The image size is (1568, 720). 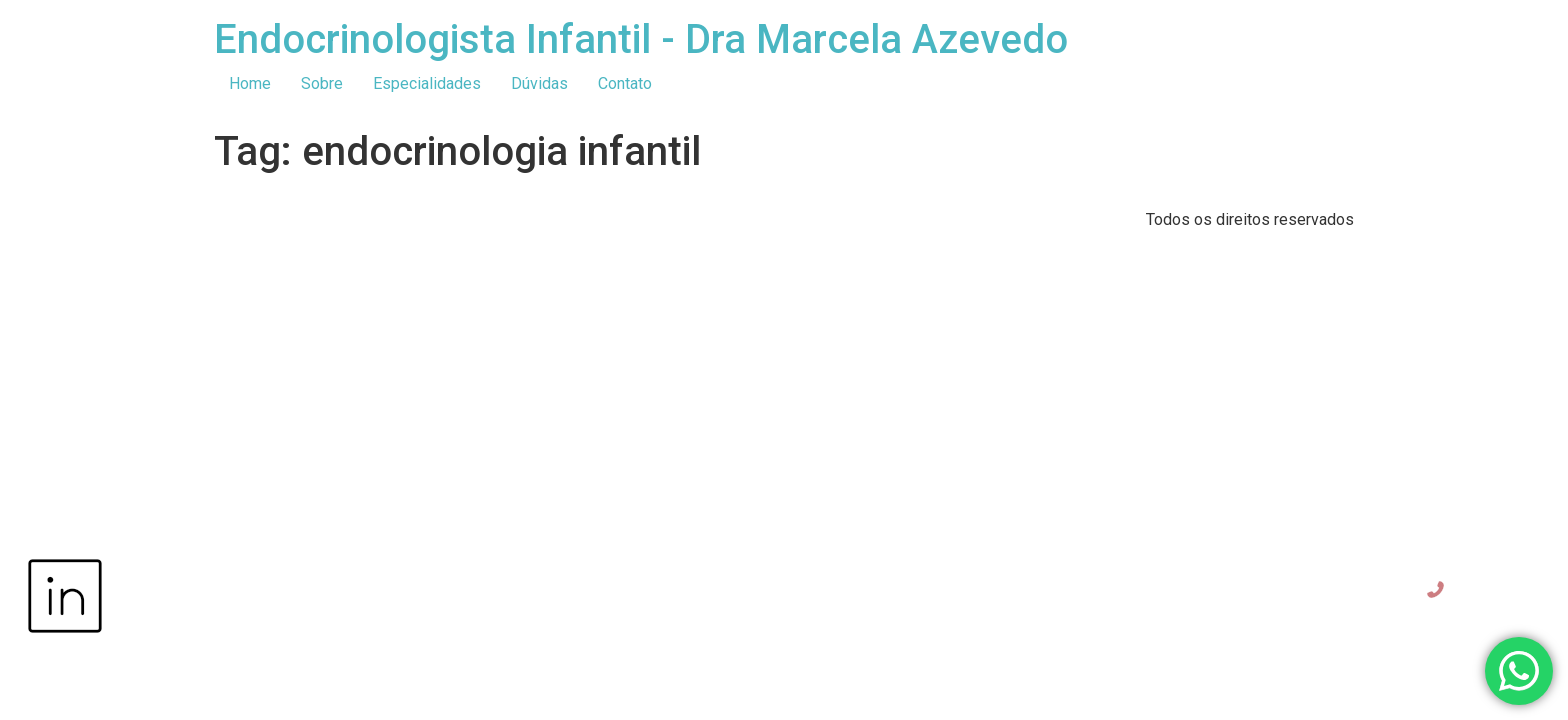 I want to click on open LinkedIn profile or page, so click(x=65, y=596).